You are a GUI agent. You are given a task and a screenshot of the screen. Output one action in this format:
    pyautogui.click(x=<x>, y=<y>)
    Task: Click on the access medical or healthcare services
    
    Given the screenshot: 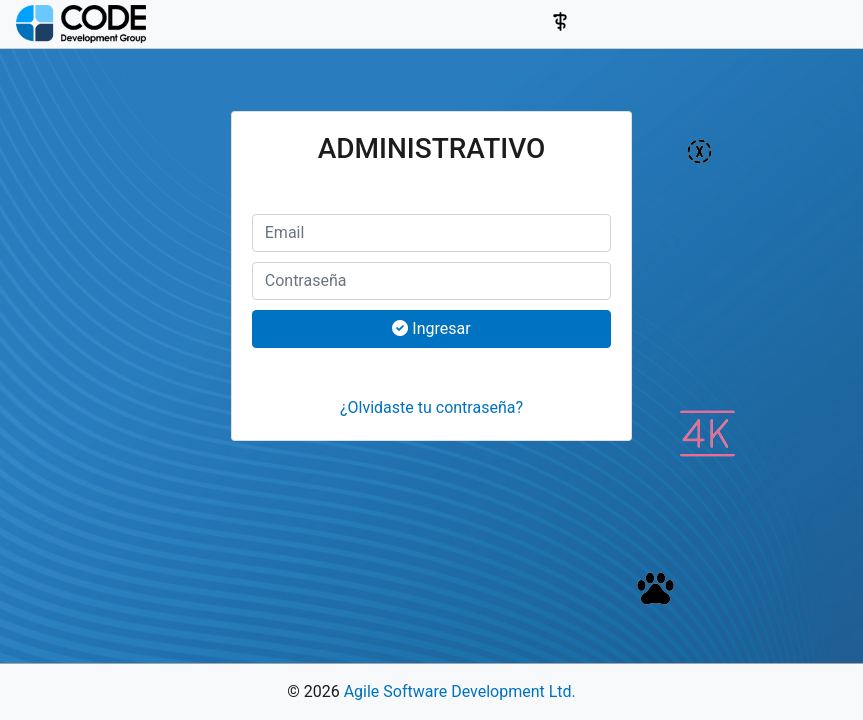 What is the action you would take?
    pyautogui.click(x=560, y=21)
    